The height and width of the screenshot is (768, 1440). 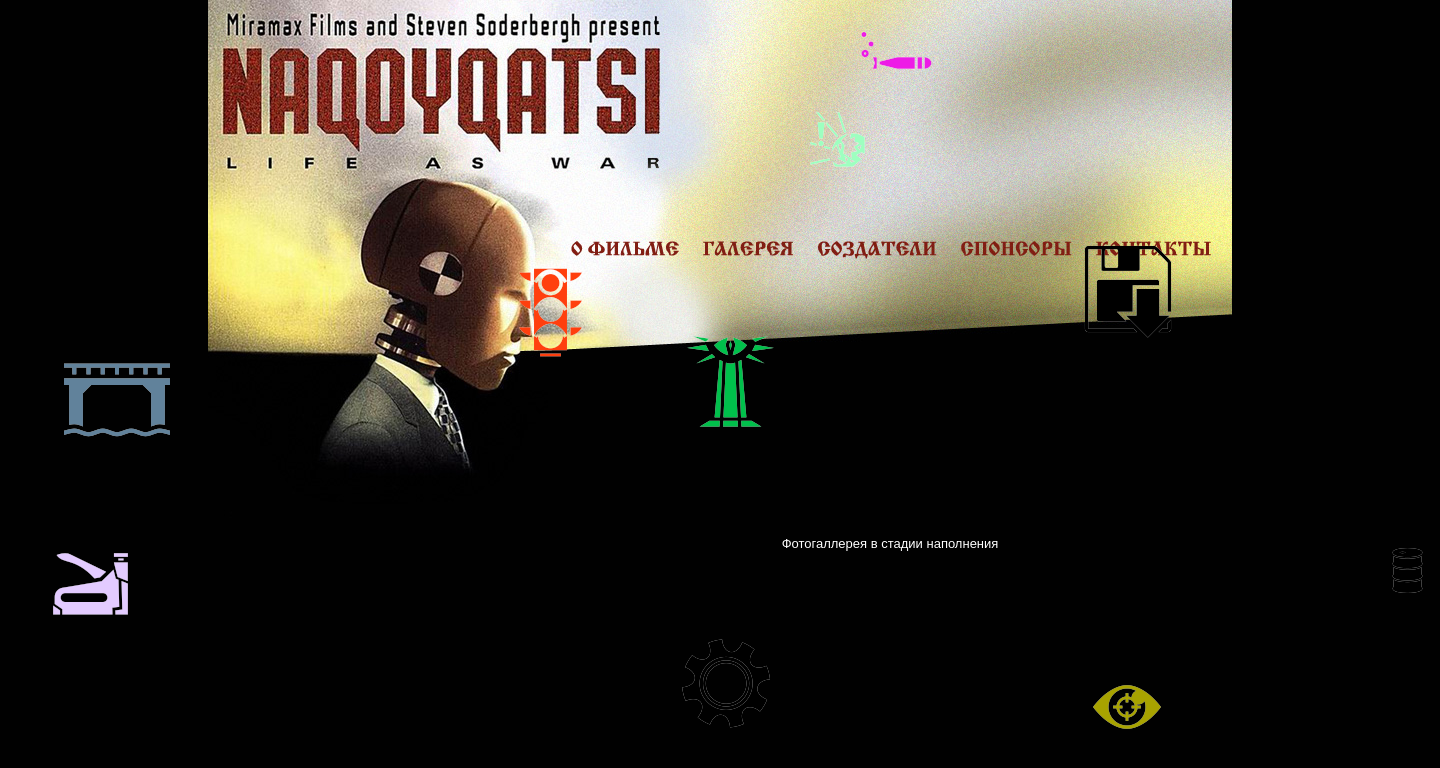 I want to click on access settings or preferences, so click(x=726, y=683).